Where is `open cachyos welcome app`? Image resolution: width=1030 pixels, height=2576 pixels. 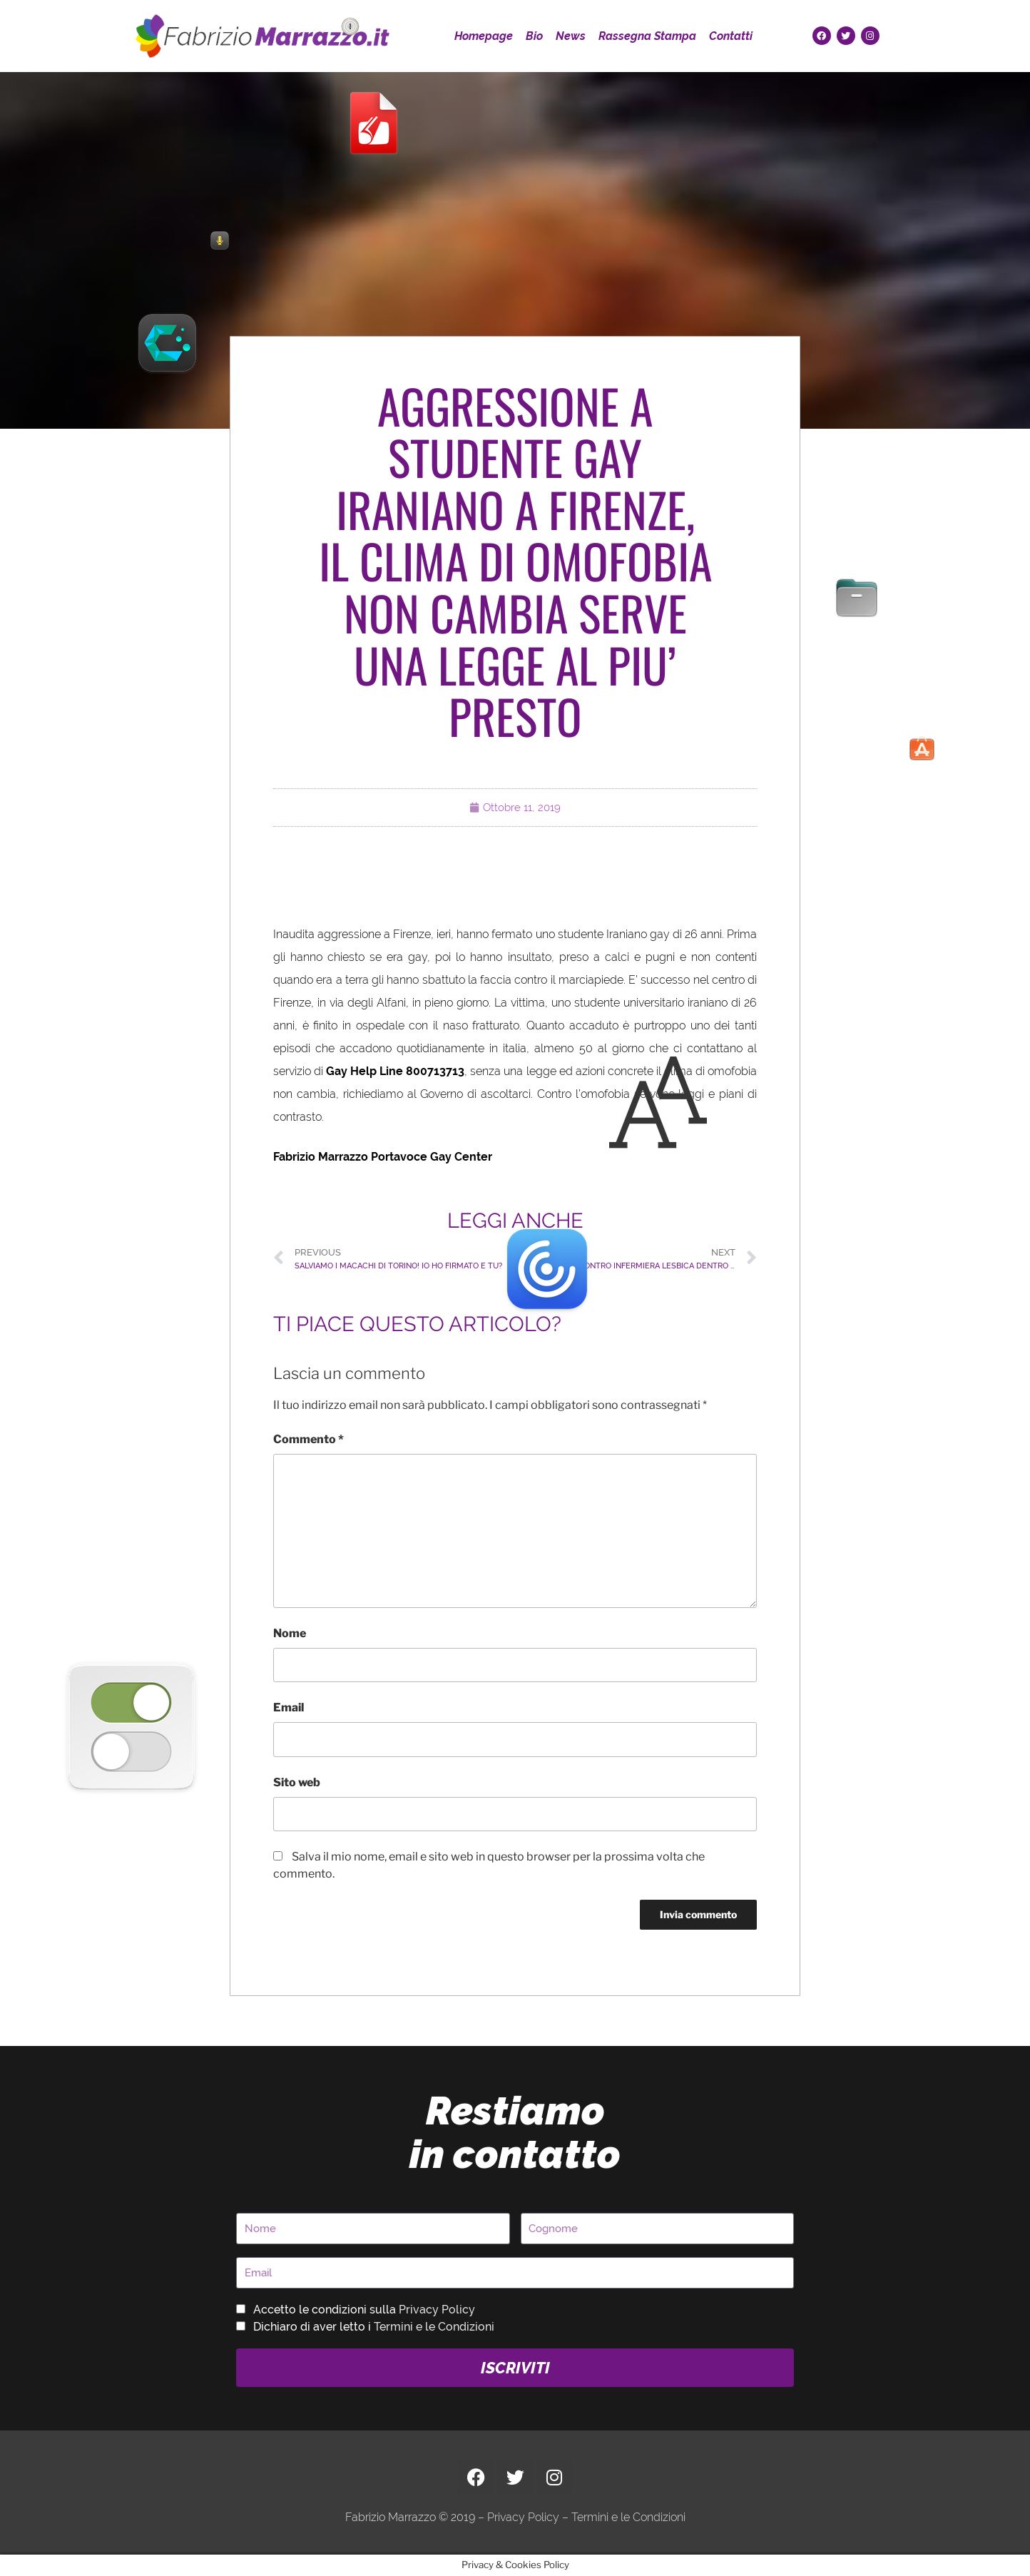
open cachyos welcome app is located at coordinates (167, 342).